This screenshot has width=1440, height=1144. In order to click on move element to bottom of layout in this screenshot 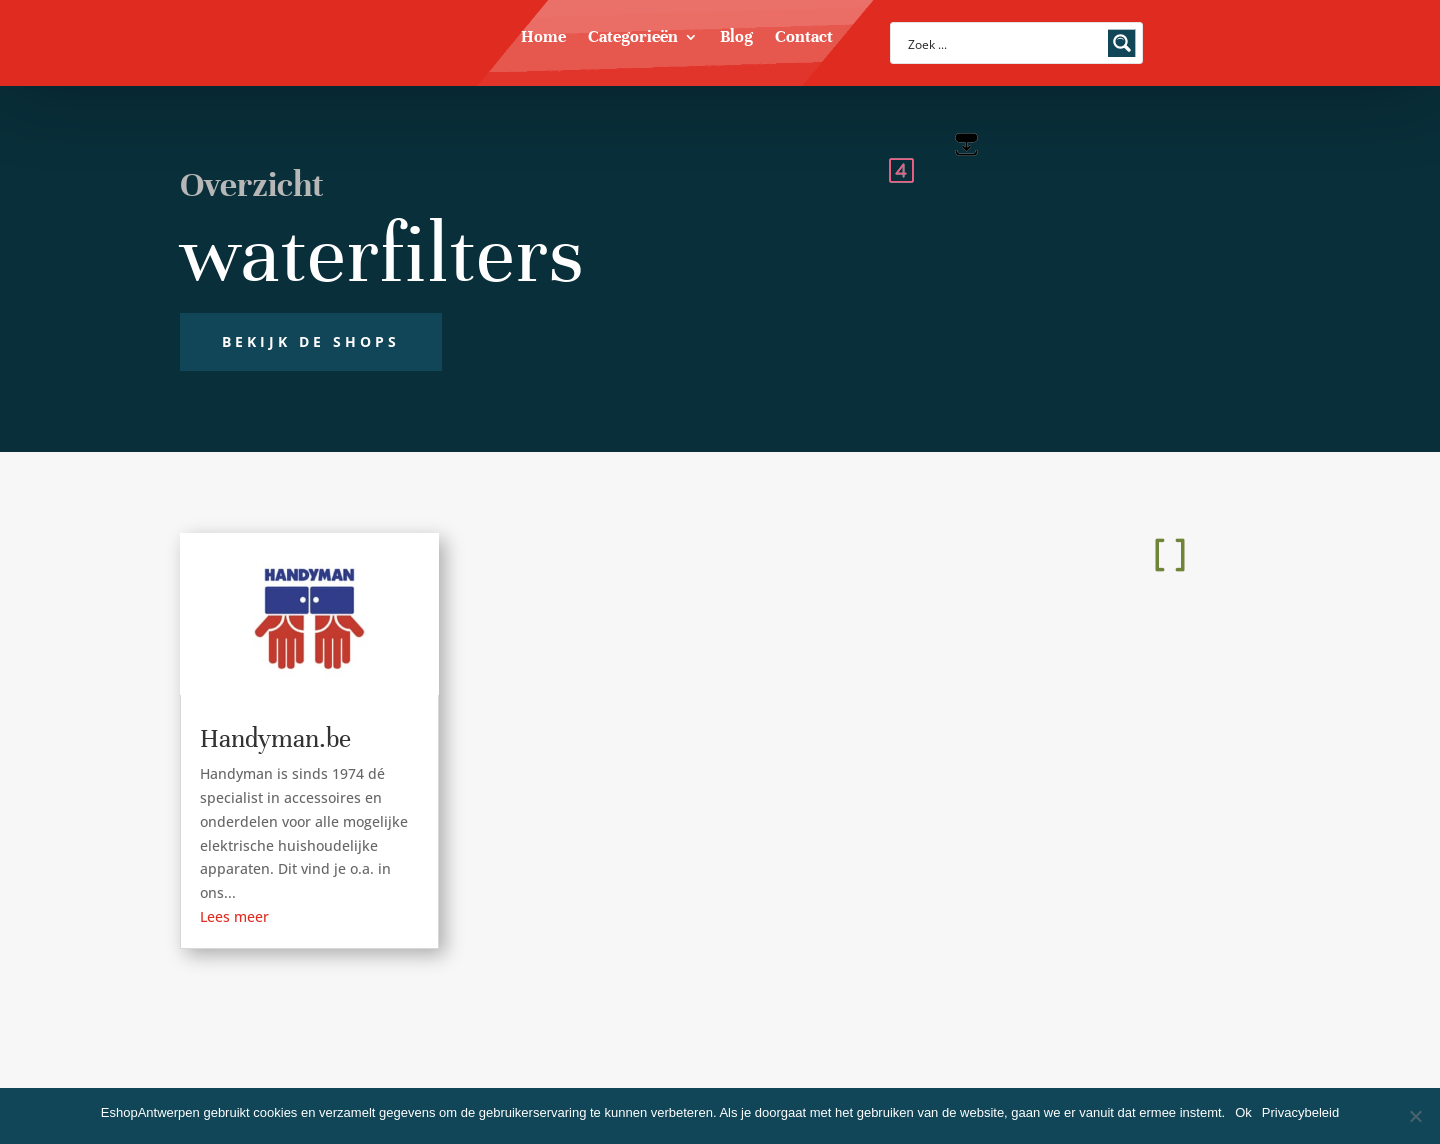, I will do `click(966, 144)`.